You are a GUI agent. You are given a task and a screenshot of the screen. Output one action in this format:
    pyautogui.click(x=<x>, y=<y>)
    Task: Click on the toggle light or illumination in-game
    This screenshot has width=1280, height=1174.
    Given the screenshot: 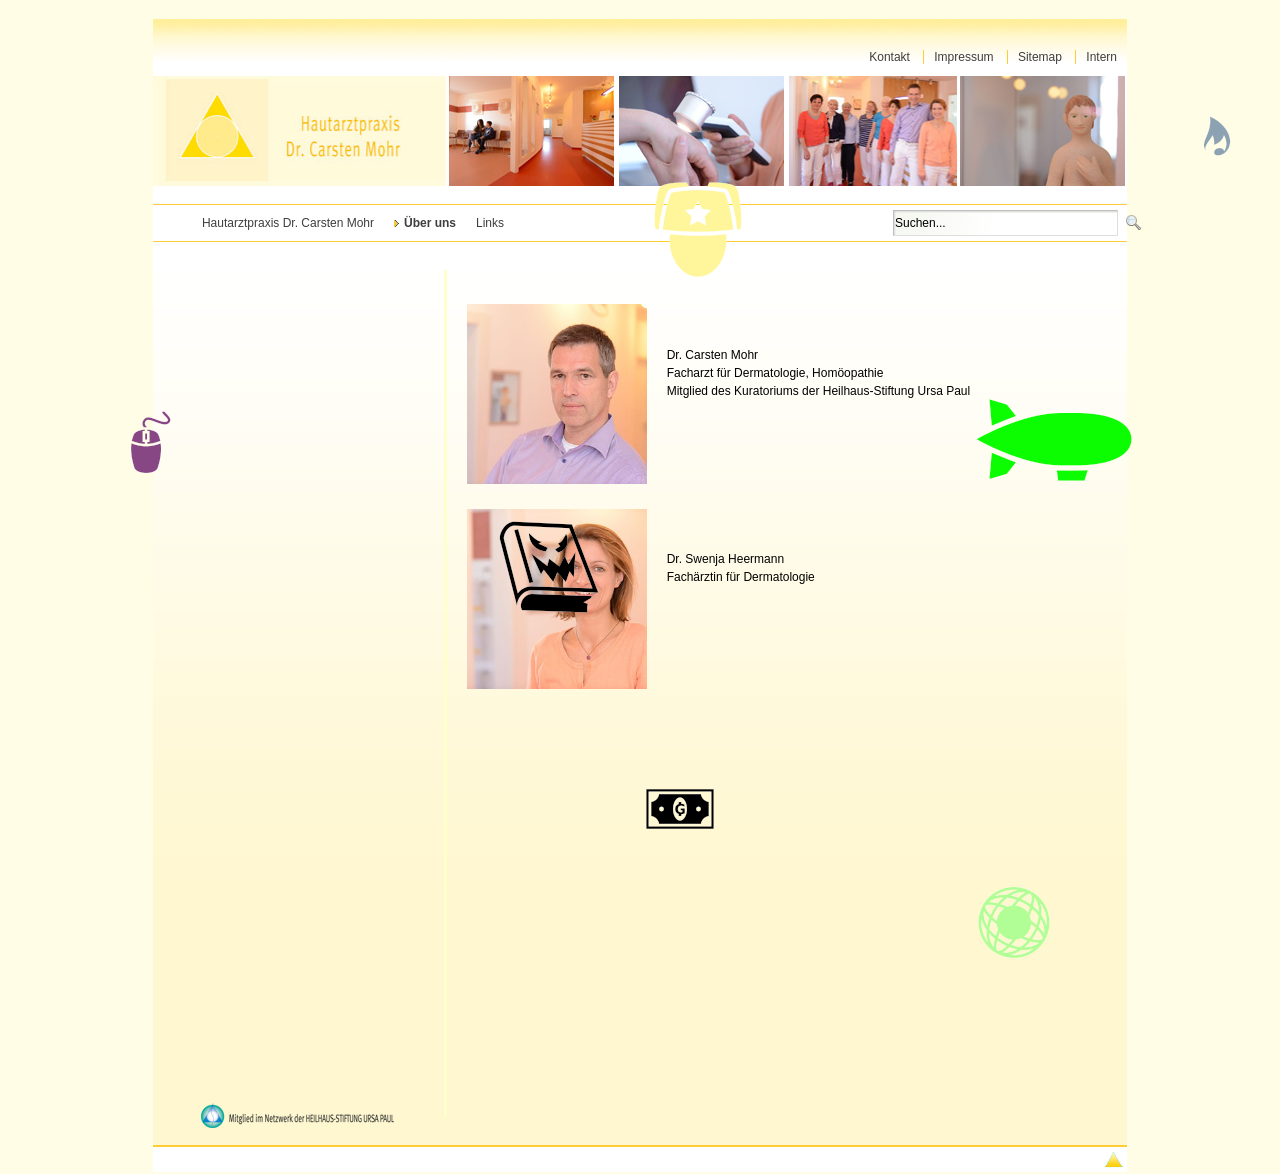 What is the action you would take?
    pyautogui.click(x=1216, y=136)
    